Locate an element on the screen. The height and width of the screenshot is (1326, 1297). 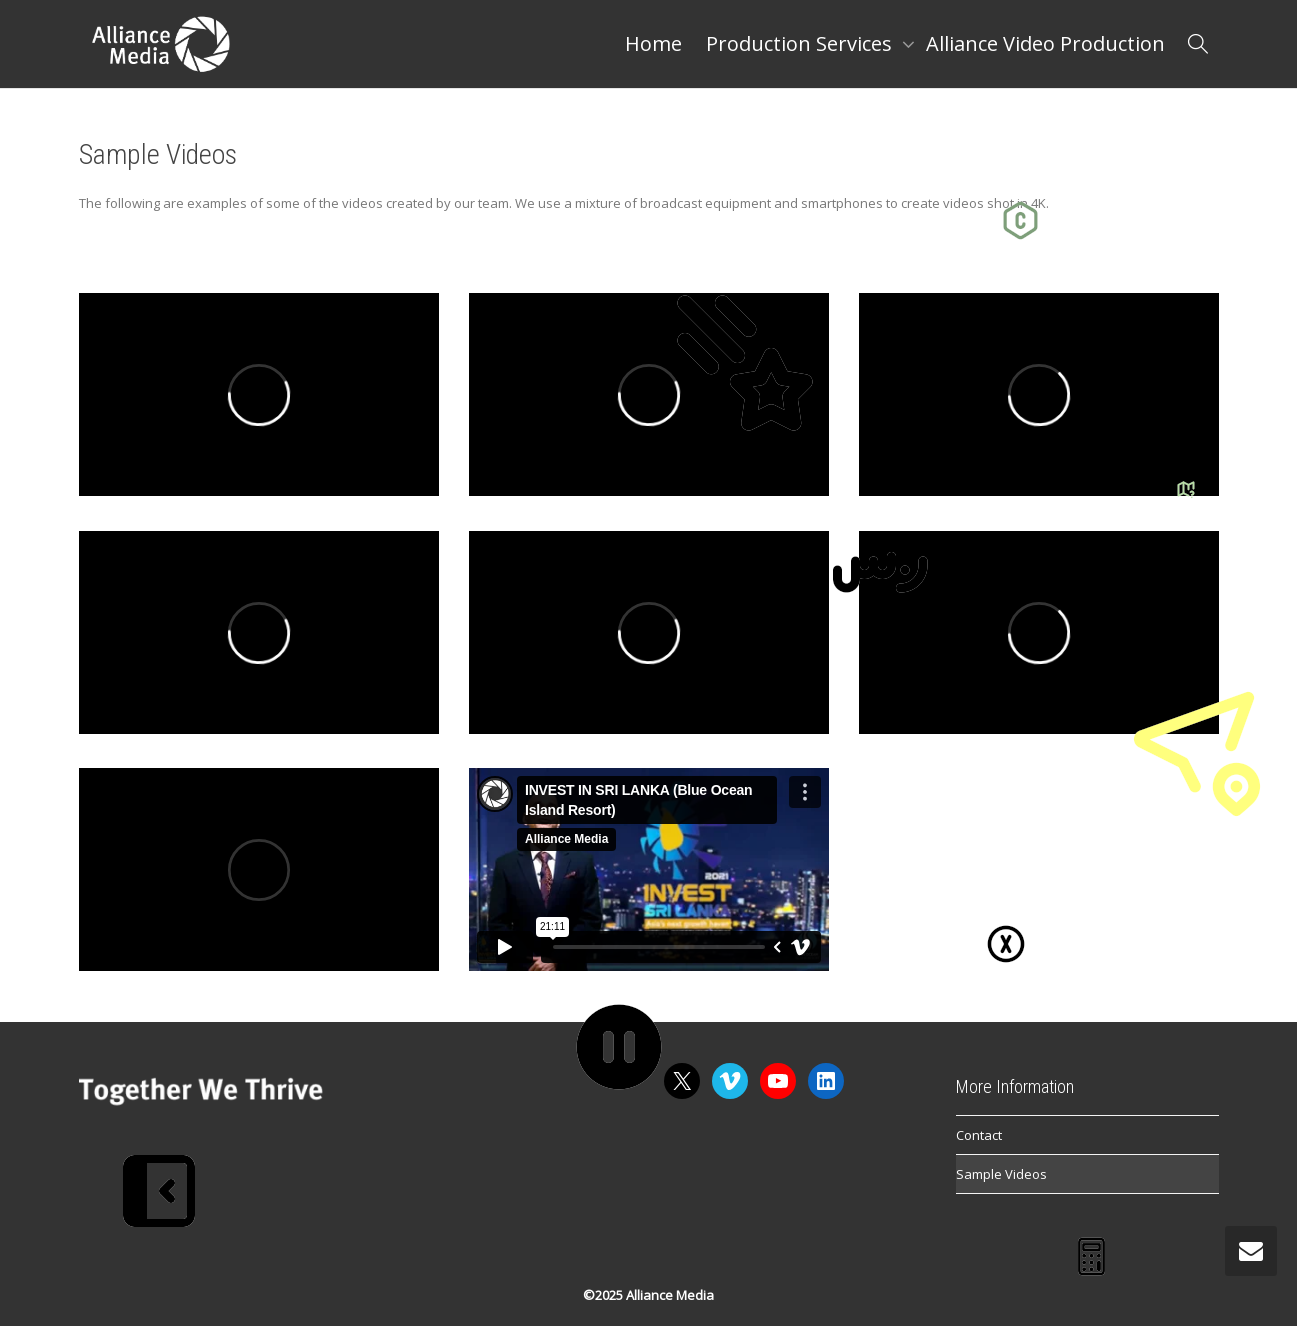
get help with map or navigation is located at coordinates (1186, 489).